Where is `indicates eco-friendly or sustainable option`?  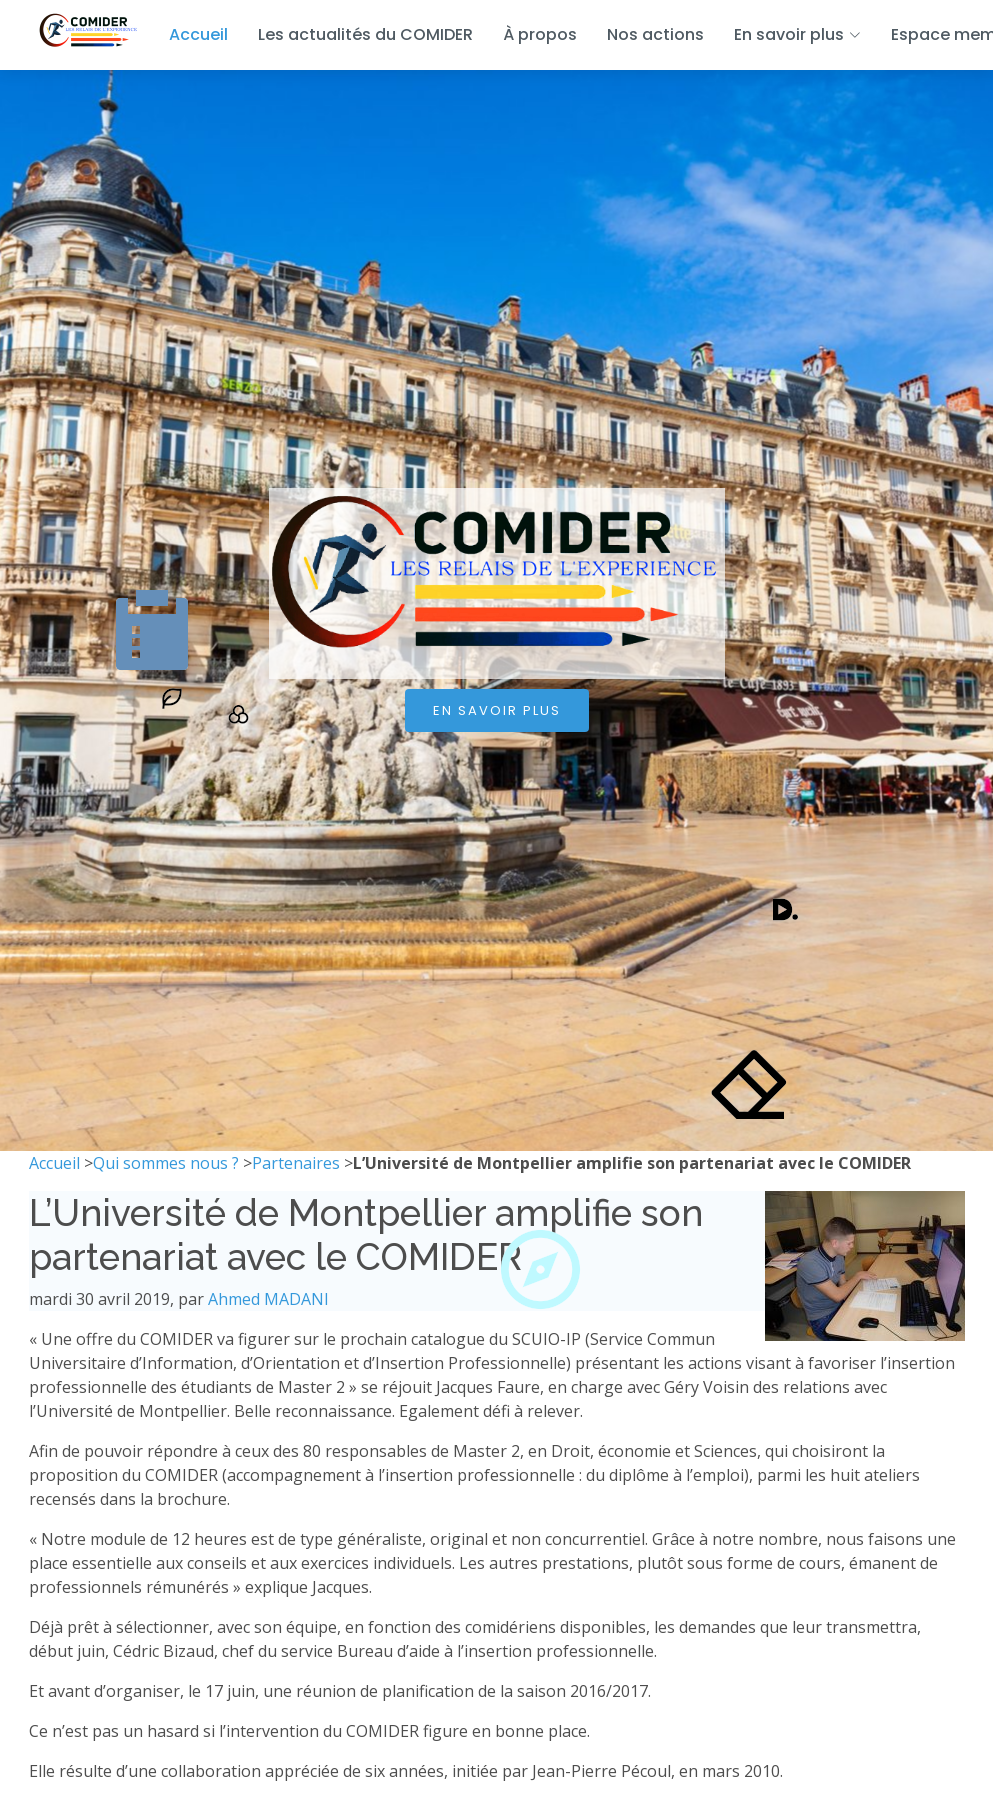 indicates eco-friendly or sustainable option is located at coordinates (172, 698).